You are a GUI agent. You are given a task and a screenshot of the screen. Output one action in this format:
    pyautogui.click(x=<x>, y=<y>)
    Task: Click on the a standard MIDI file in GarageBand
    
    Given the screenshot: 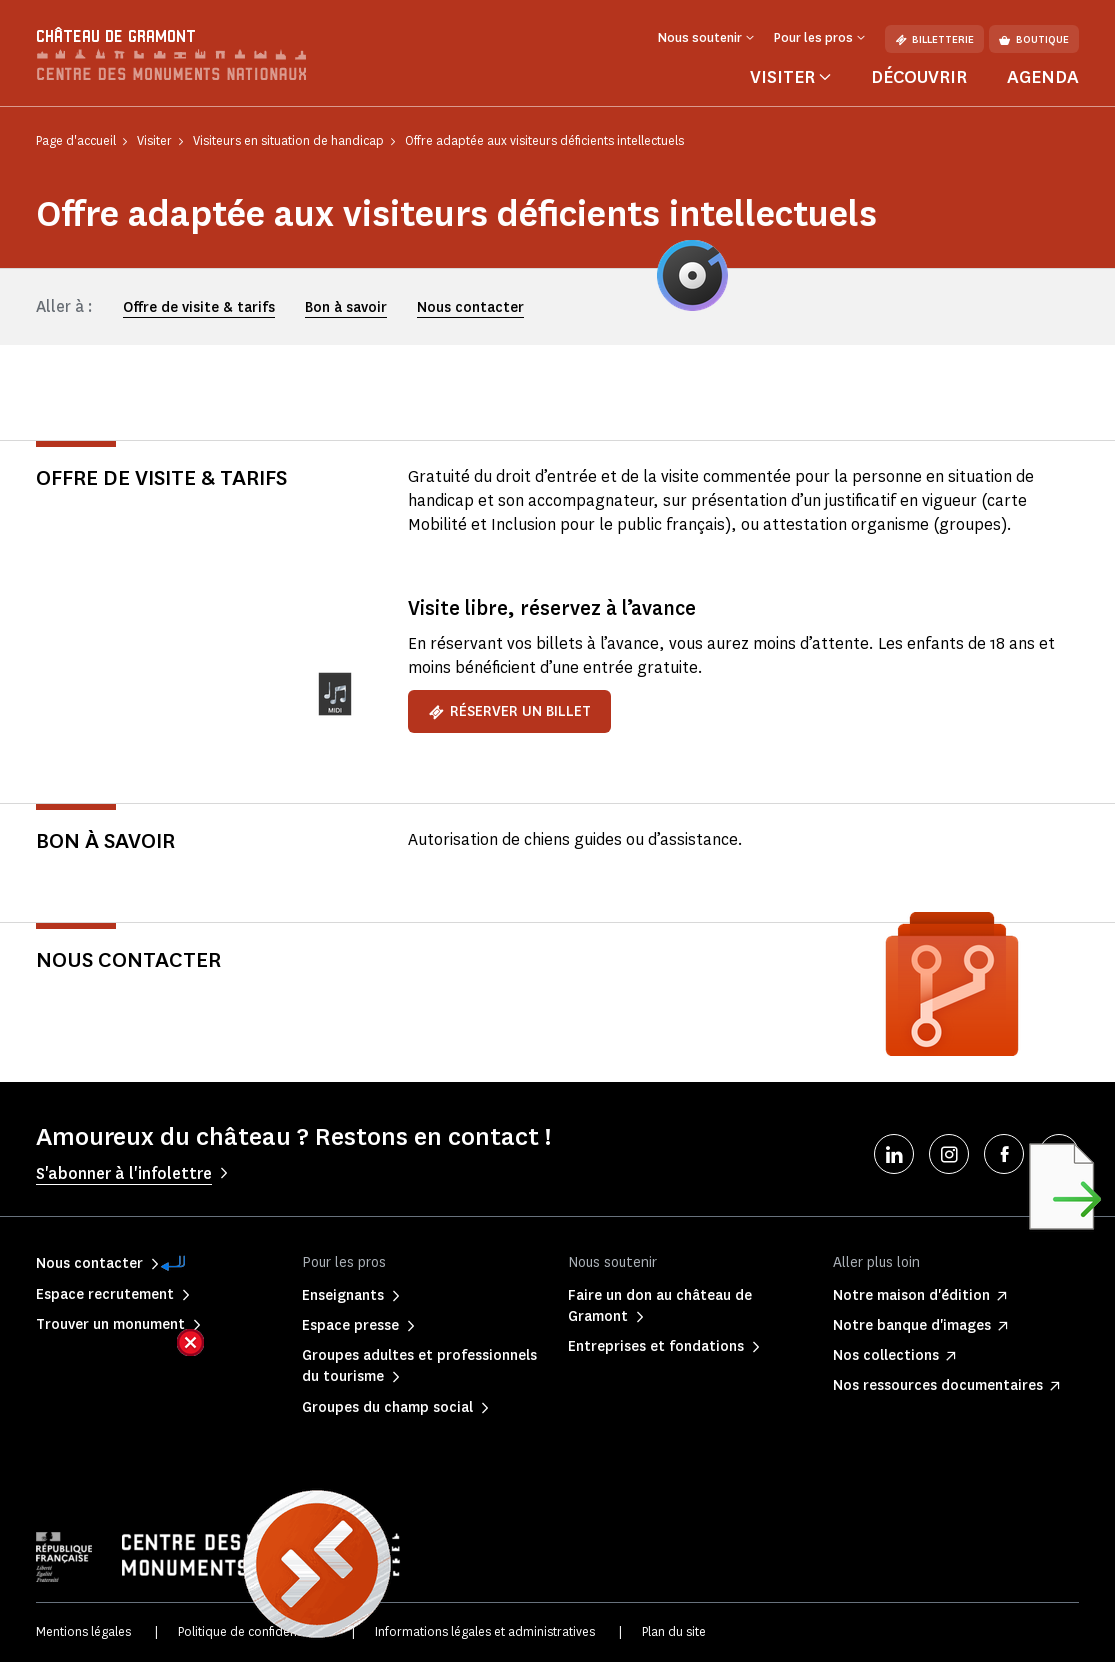 What is the action you would take?
    pyautogui.click(x=335, y=695)
    